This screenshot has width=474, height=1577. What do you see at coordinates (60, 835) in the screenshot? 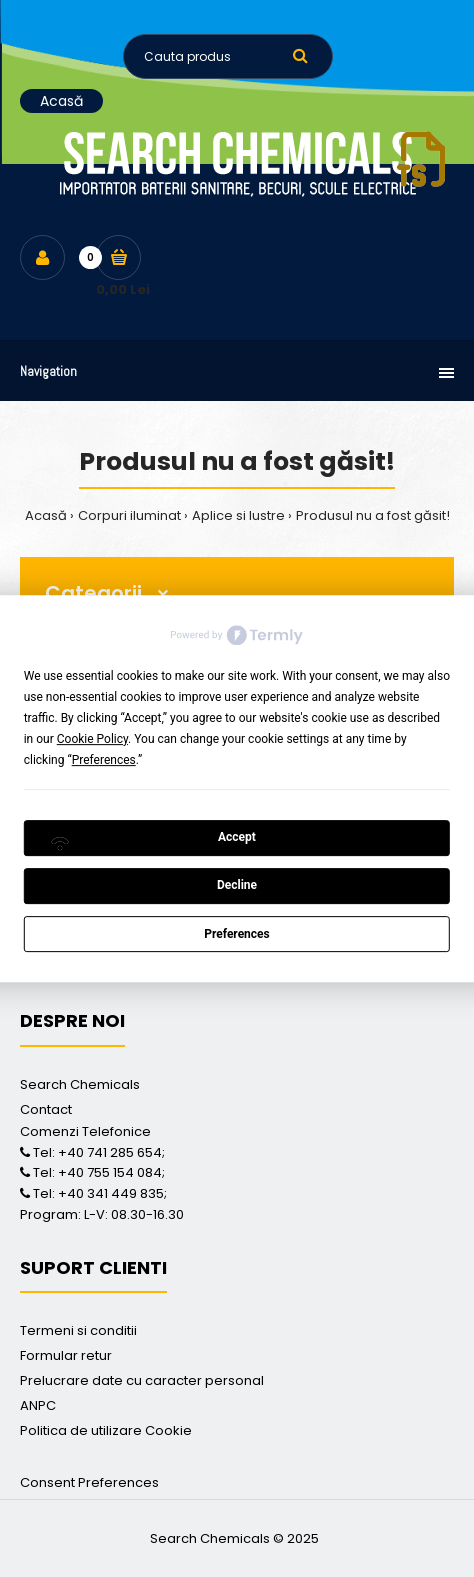
I see `indicates weak or limited wifi signal strength` at bounding box center [60, 835].